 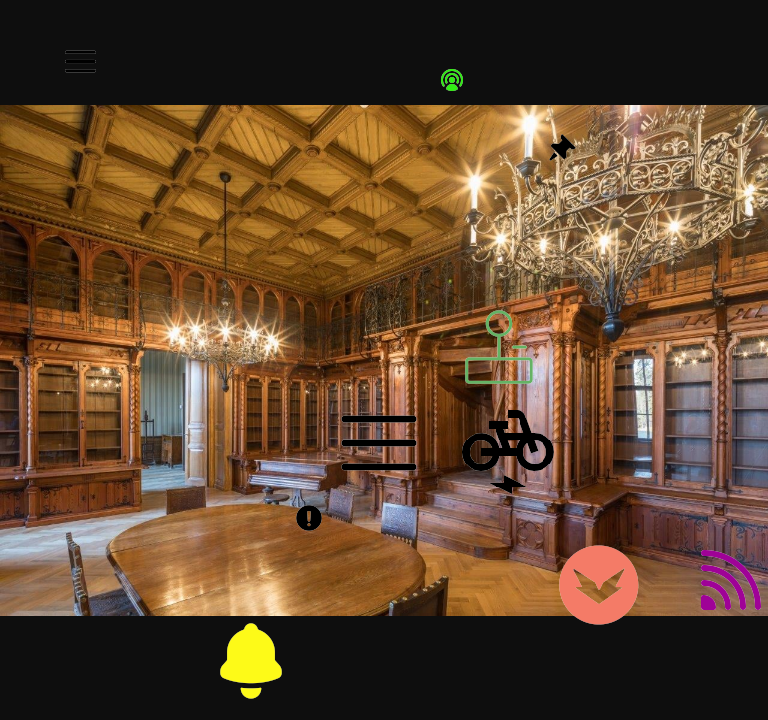 What do you see at coordinates (80, 61) in the screenshot?
I see `open navigation menu` at bounding box center [80, 61].